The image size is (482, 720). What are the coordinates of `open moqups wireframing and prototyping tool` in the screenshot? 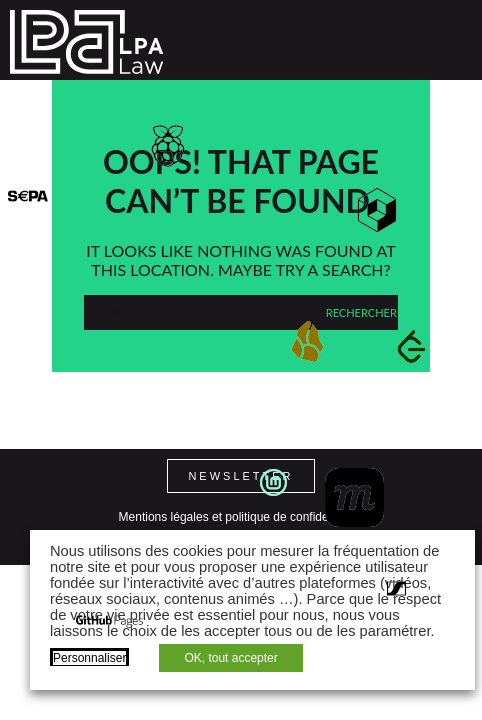 It's located at (354, 497).